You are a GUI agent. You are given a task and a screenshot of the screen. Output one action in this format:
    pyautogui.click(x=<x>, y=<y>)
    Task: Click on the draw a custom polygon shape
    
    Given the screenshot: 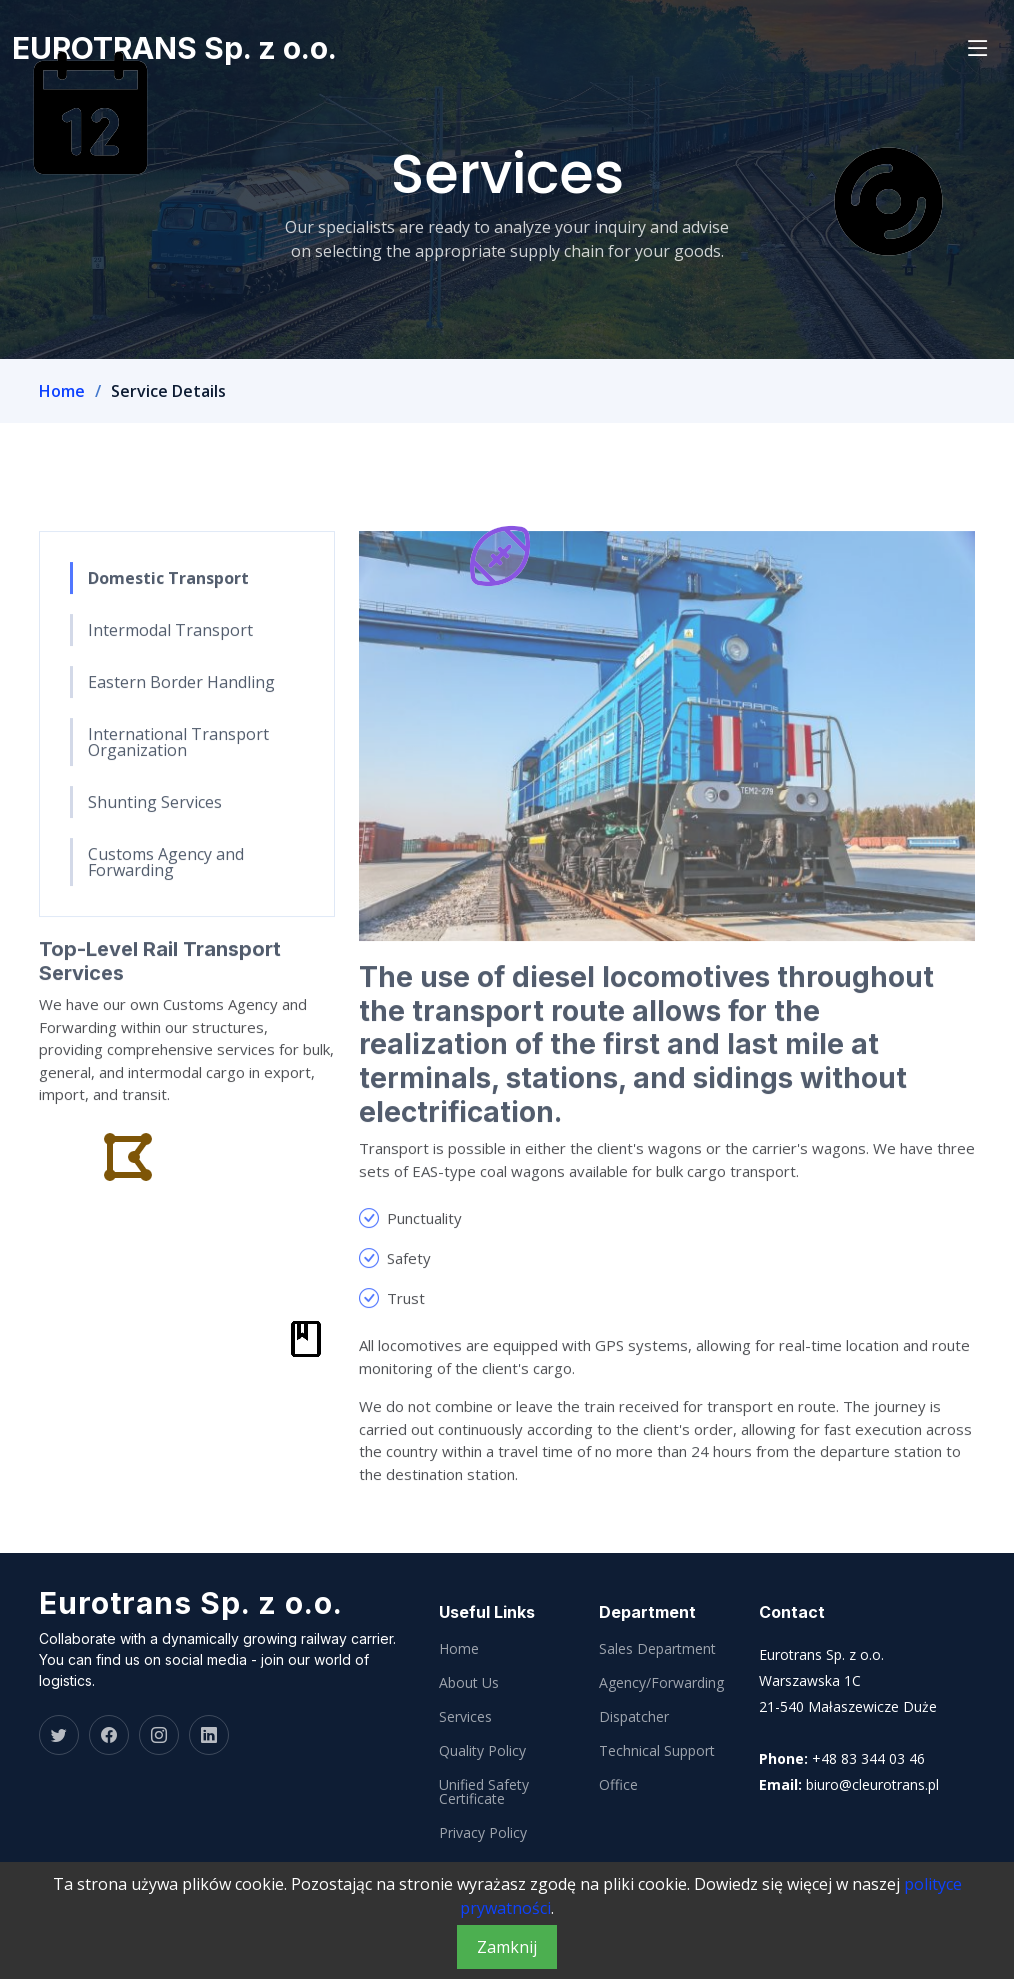 What is the action you would take?
    pyautogui.click(x=128, y=1157)
    